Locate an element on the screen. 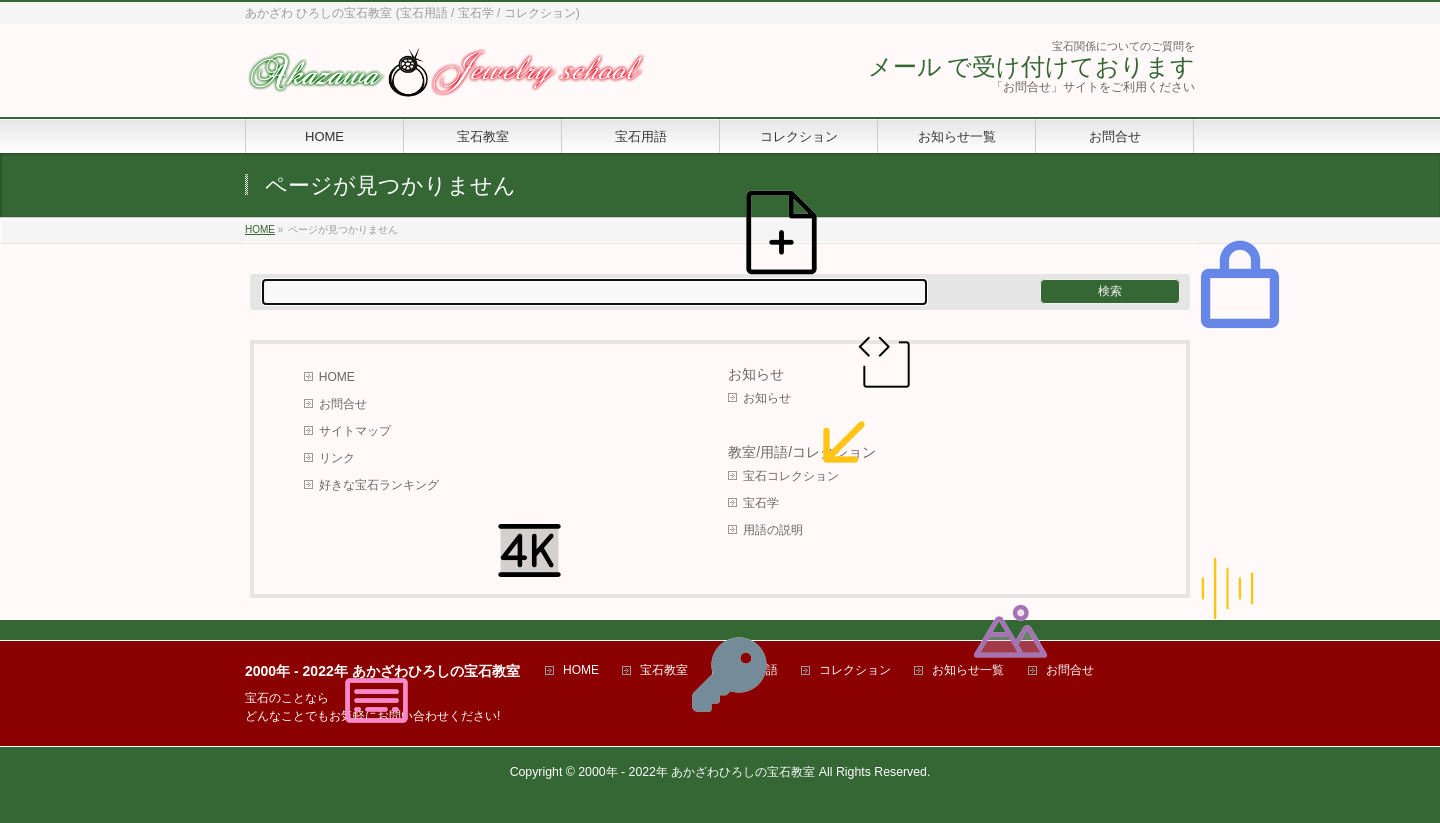  view photos or image gallery is located at coordinates (1010, 634).